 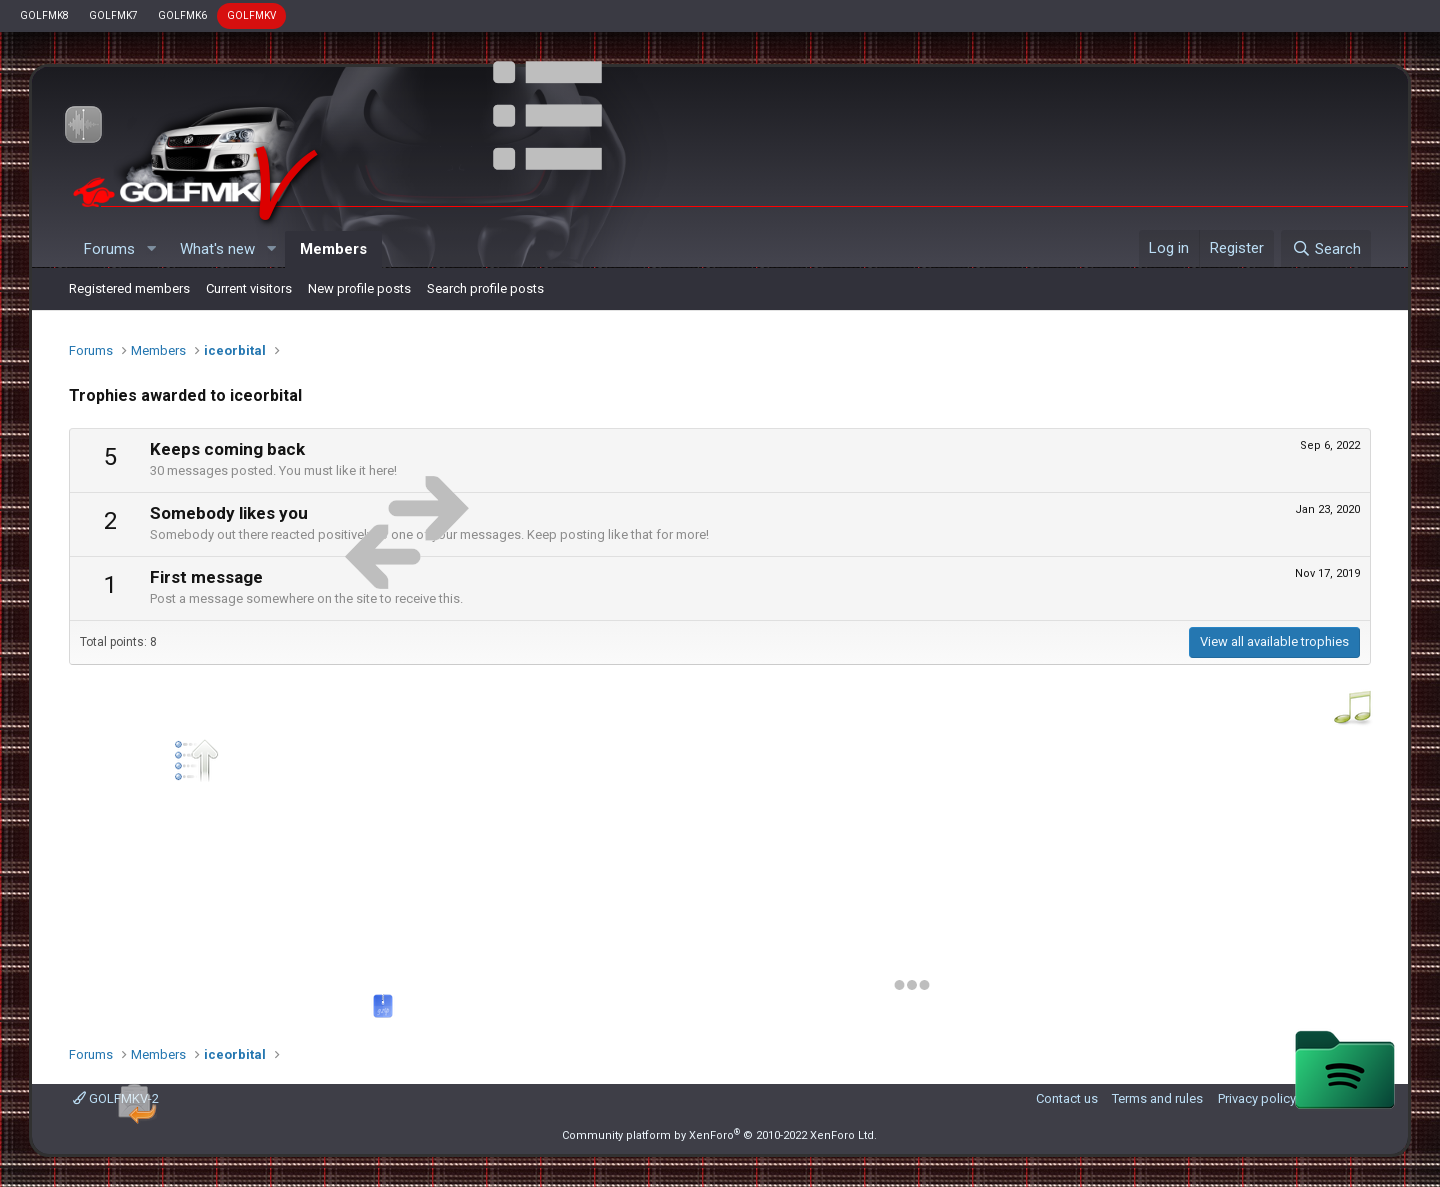 What do you see at coordinates (404, 532) in the screenshot?
I see `indicates active network data transfer` at bounding box center [404, 532].